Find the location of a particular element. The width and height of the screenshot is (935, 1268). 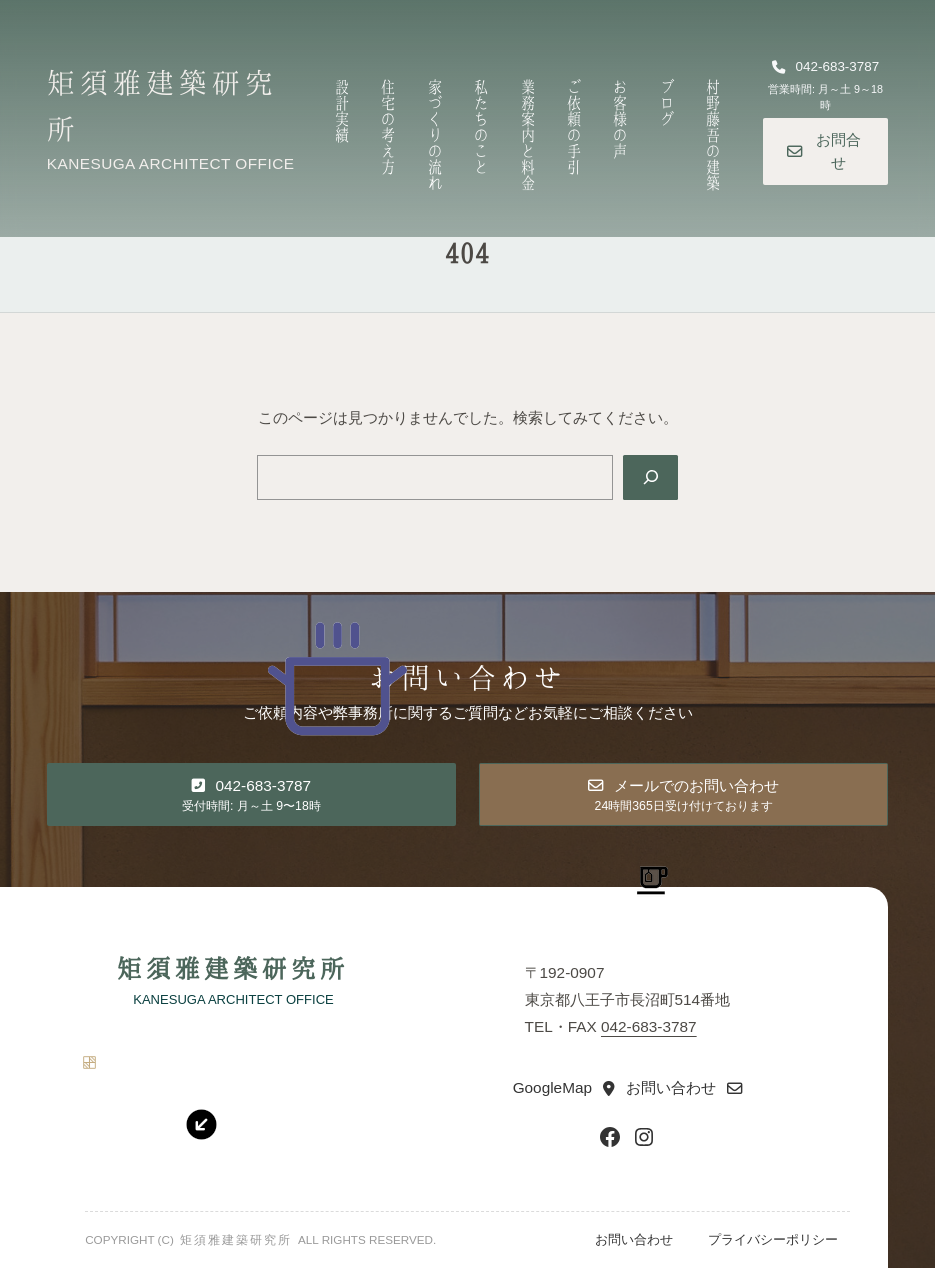

access food and beverage emoji category is located at coordinates (652, 880).